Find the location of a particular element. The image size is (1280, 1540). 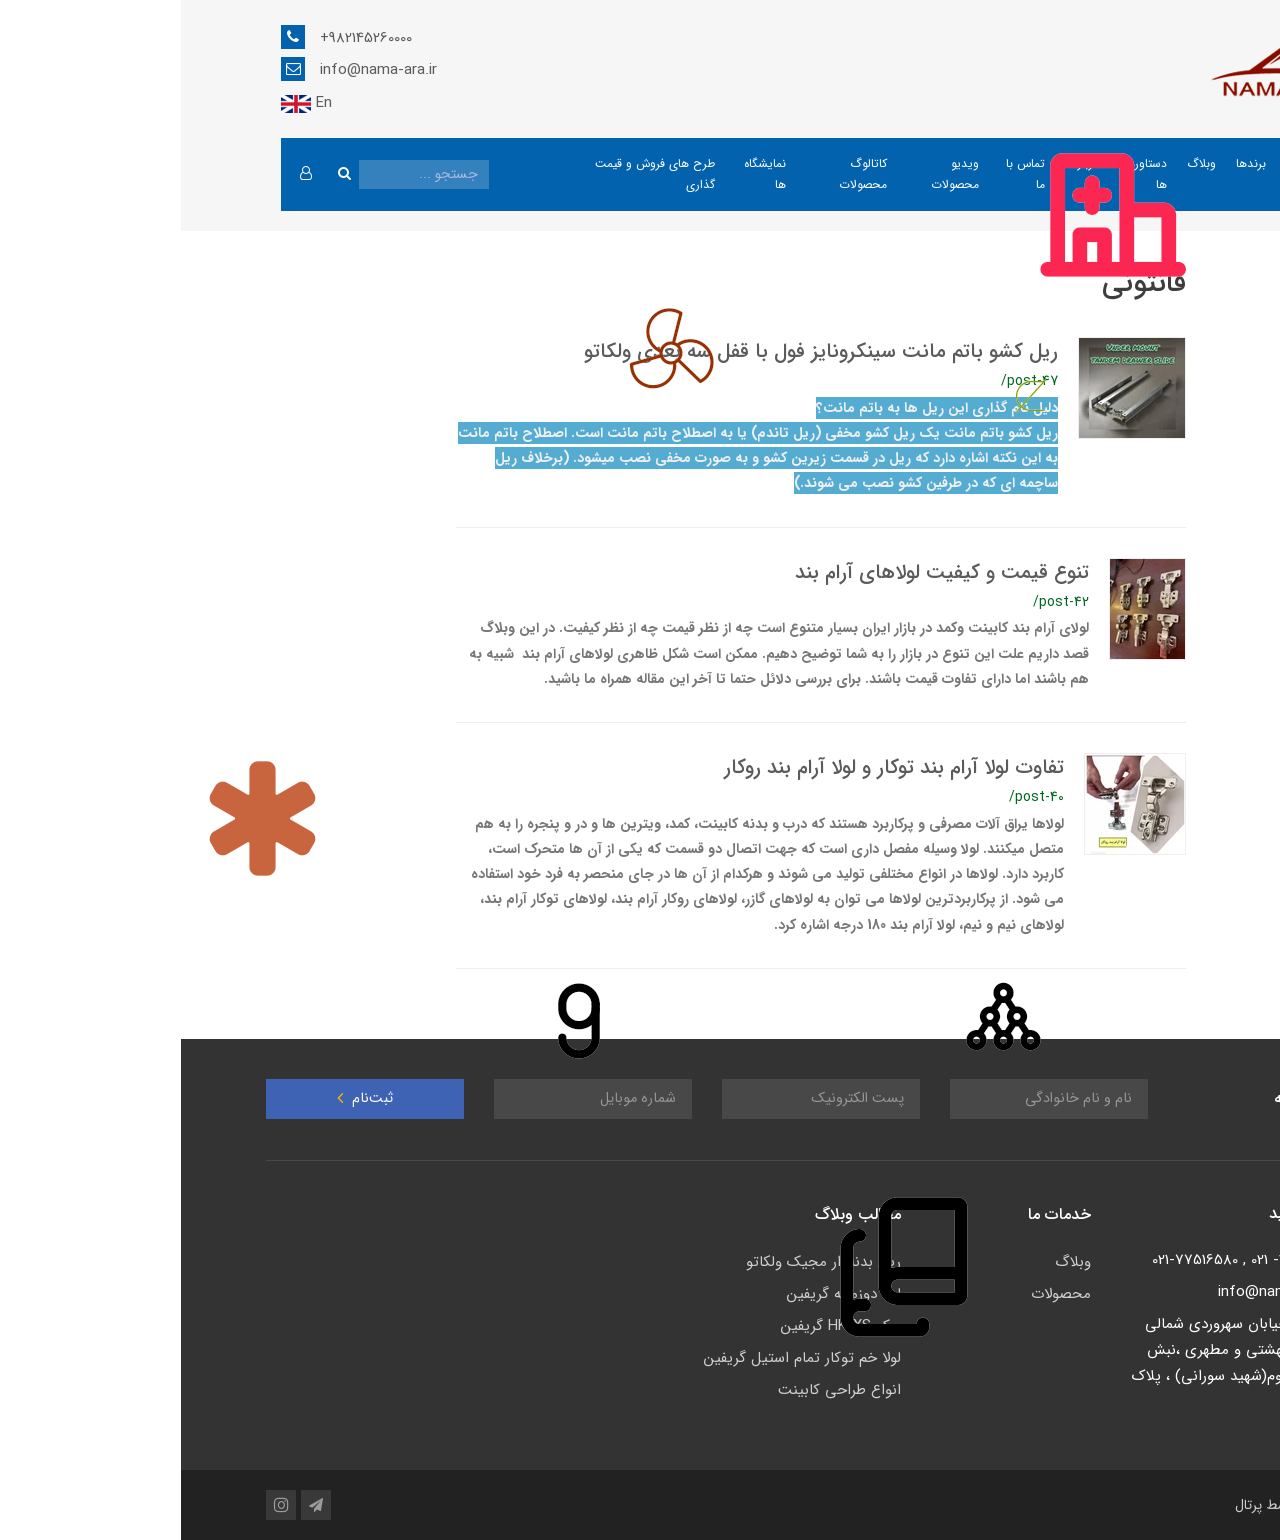

access medical or health-related features is located at coordinates (262, 818).